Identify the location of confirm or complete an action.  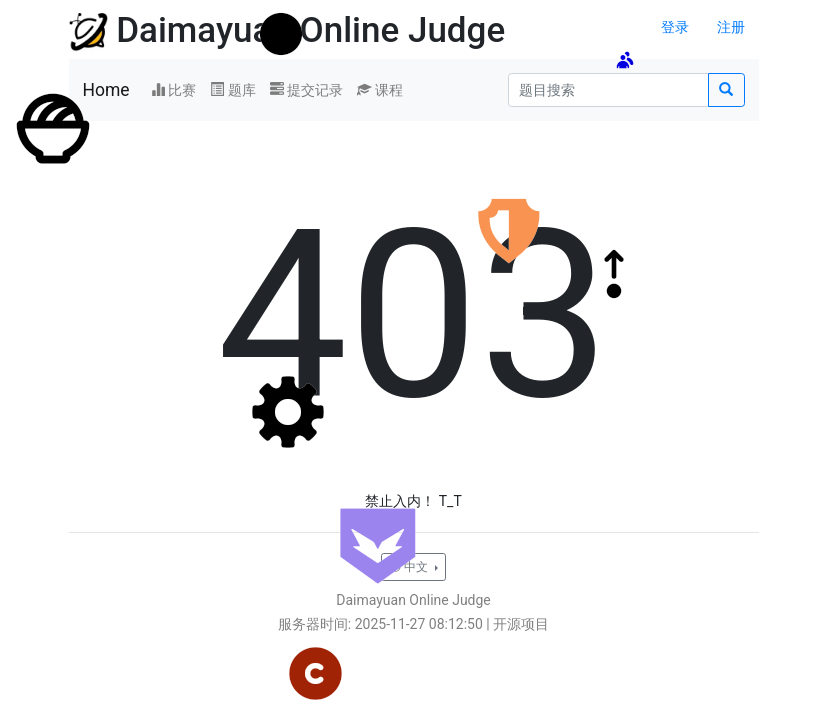
(281, 34).